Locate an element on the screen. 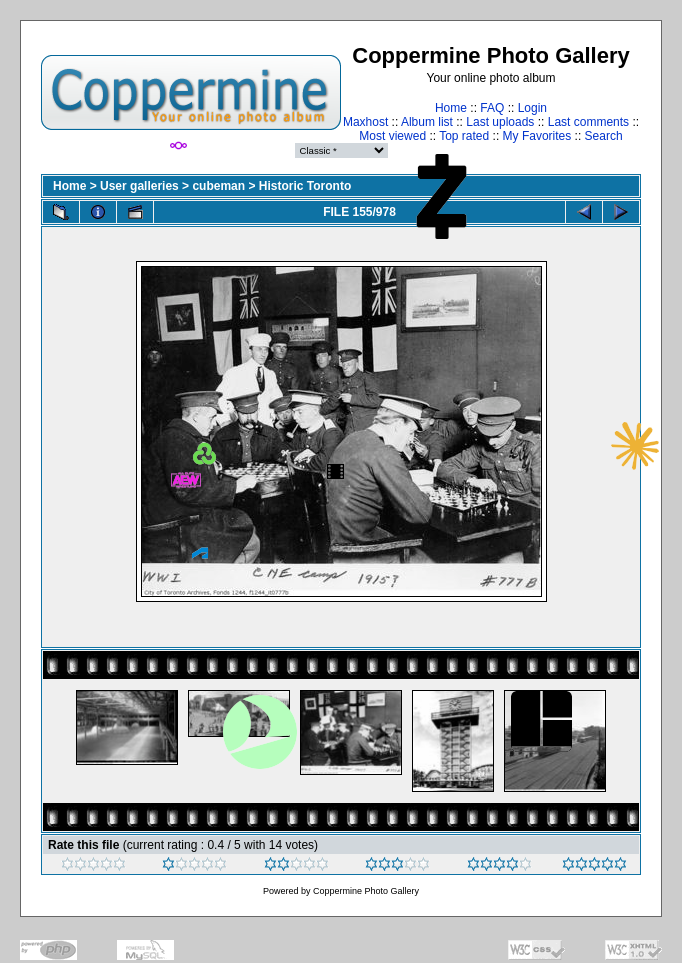  autodesk logo is located at coordinates (200, 553).